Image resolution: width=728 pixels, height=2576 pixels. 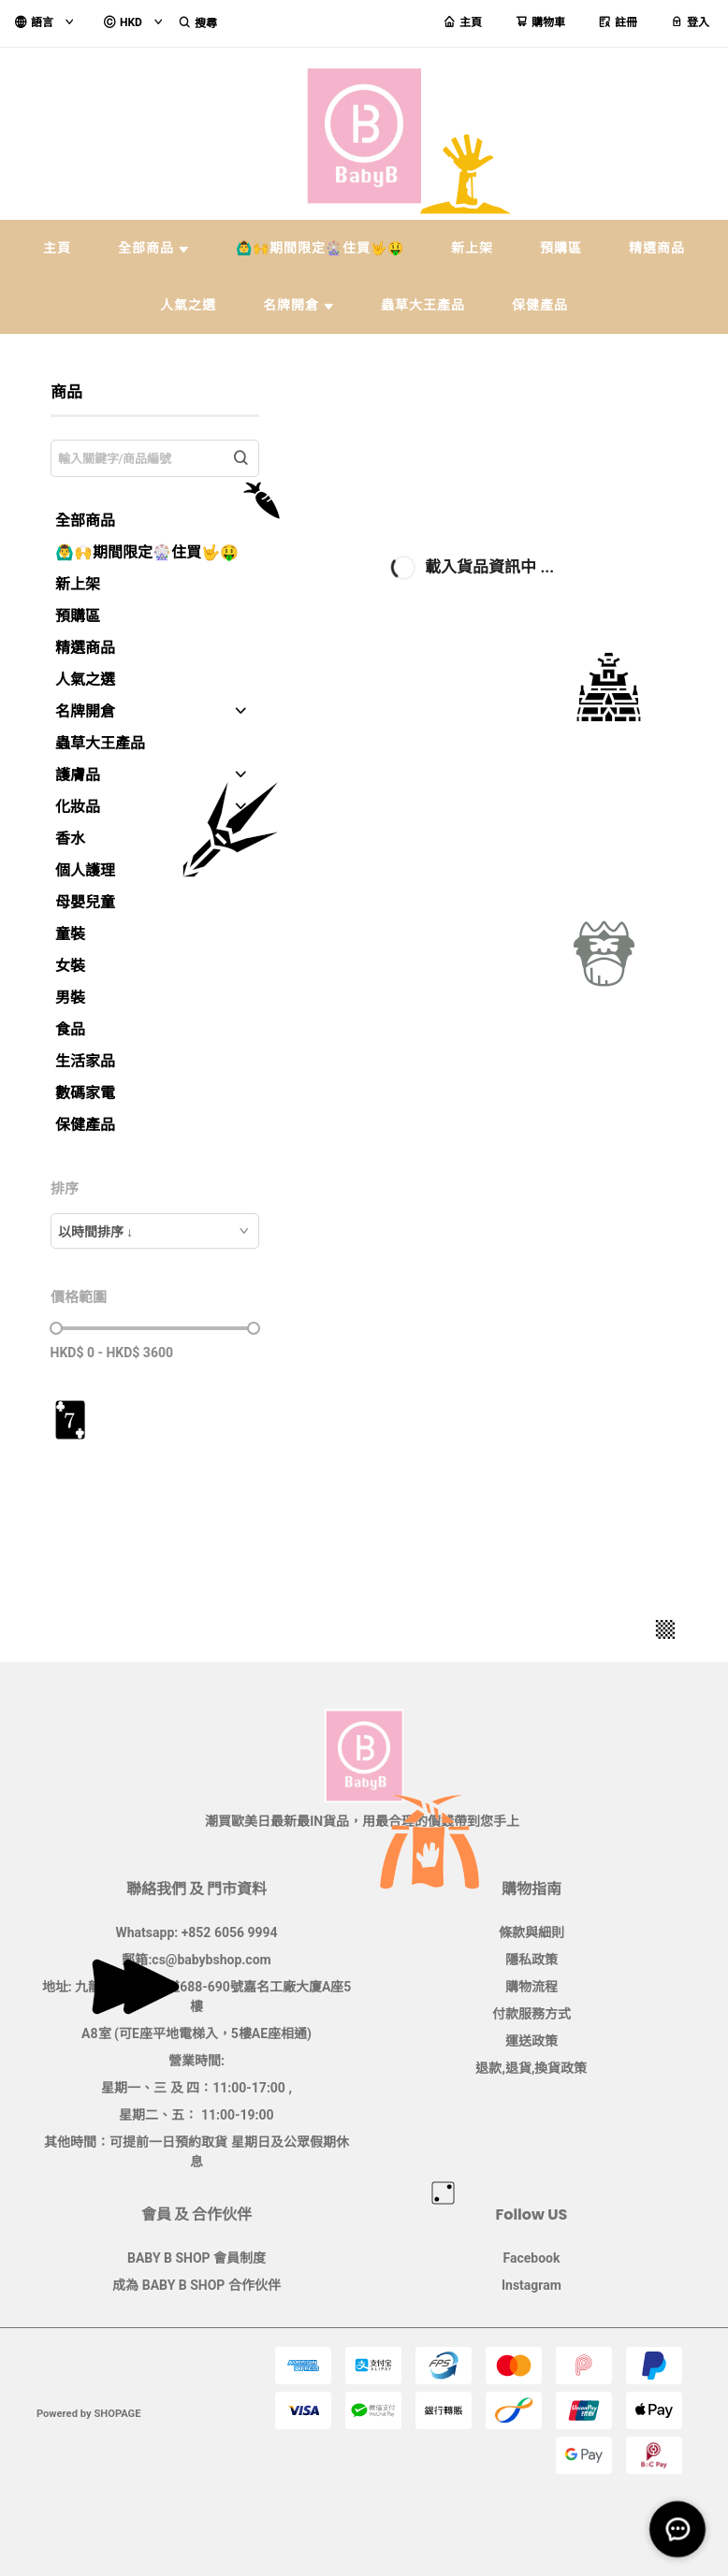 I want to click on start a new chess game, so click(x=665, y=1629).